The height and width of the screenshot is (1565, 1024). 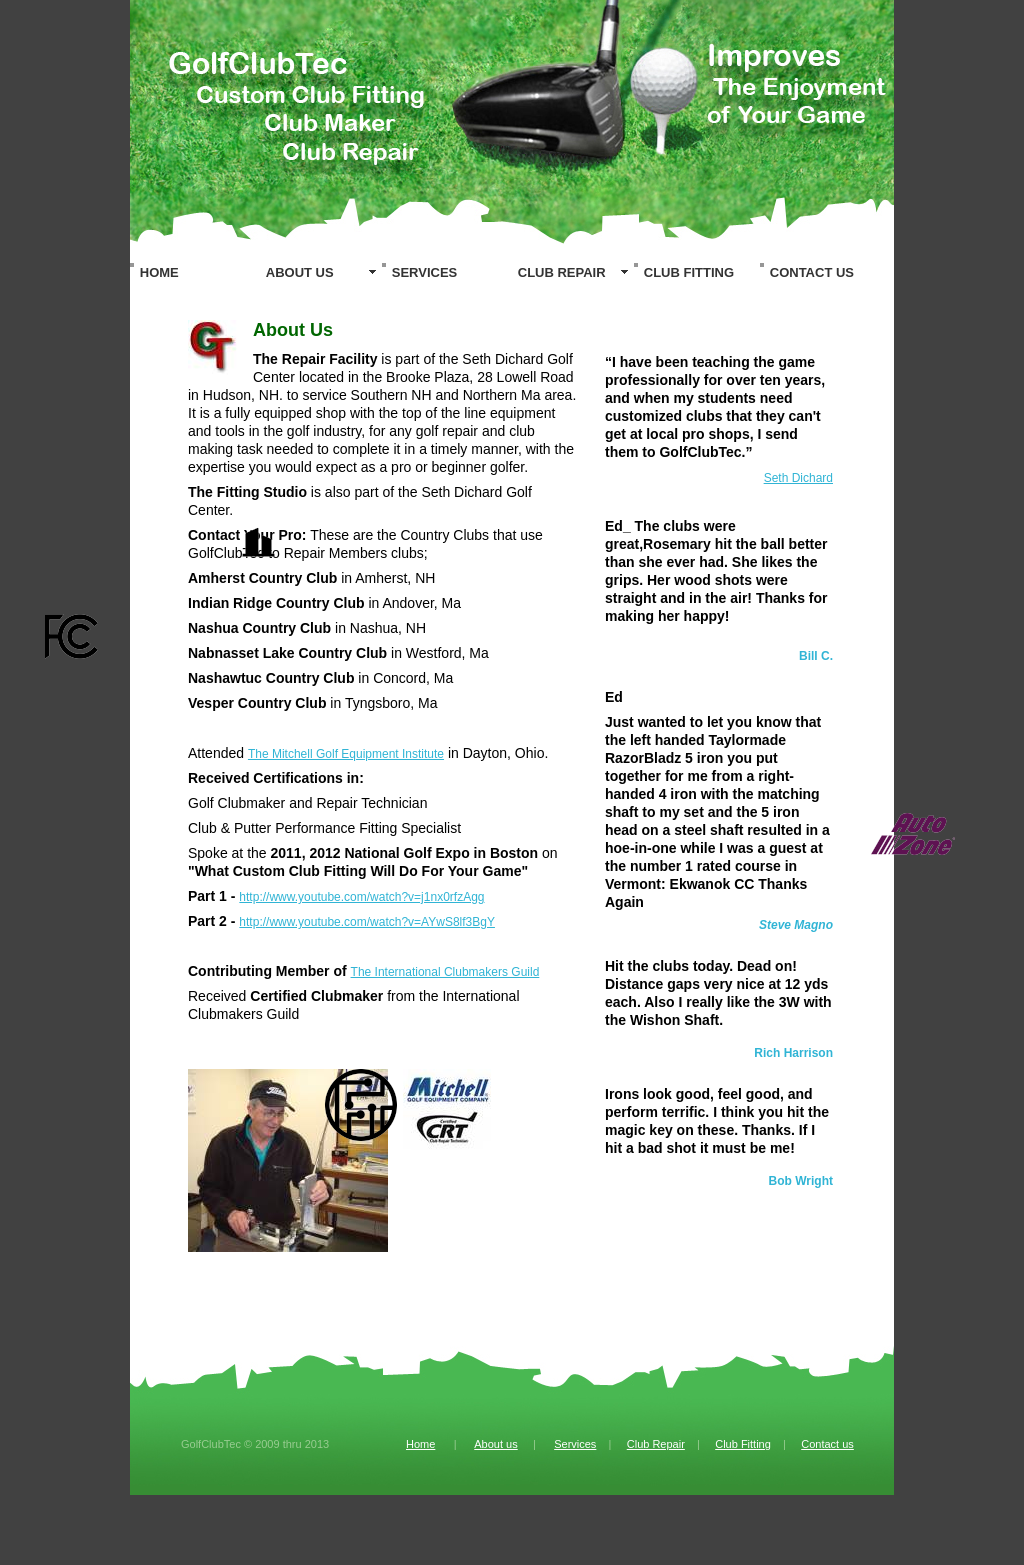 I want to click on visit the AutoZone website or app, so click(x=913, y=834).